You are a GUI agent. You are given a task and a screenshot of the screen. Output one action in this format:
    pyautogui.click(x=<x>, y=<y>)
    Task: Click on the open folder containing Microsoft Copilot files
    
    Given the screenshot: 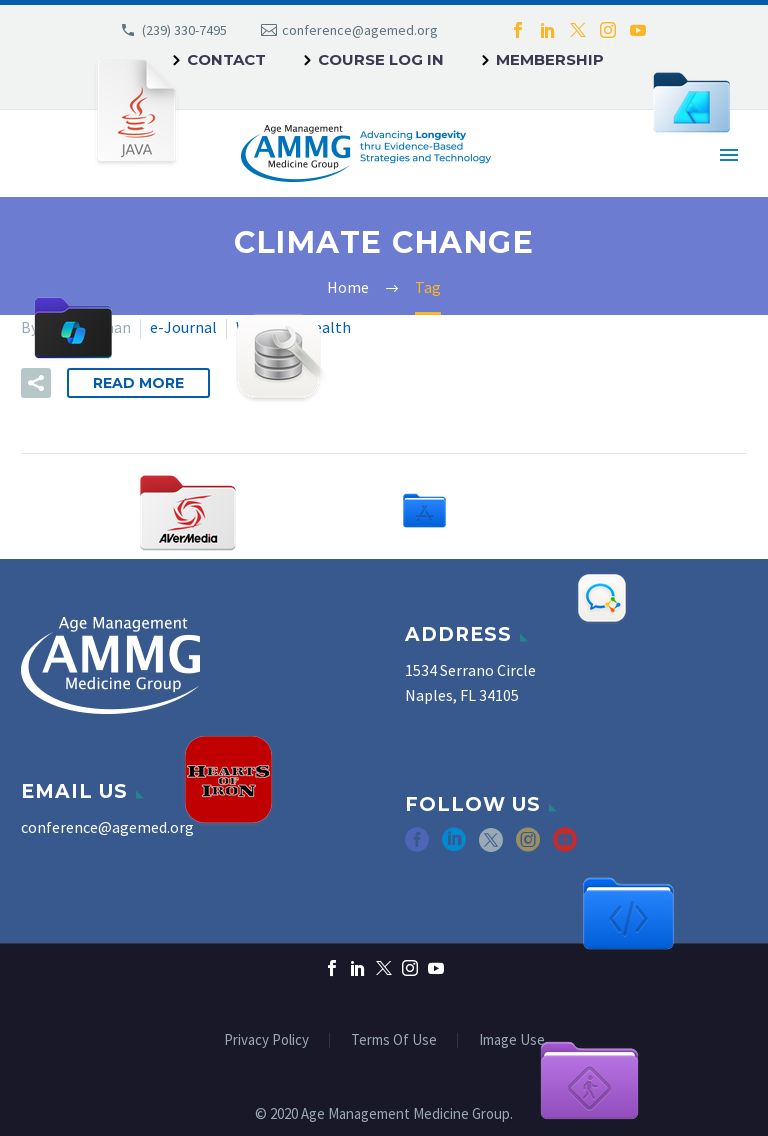 What is the action you would take?
    pyautogui.click(x=73, y=330)
    